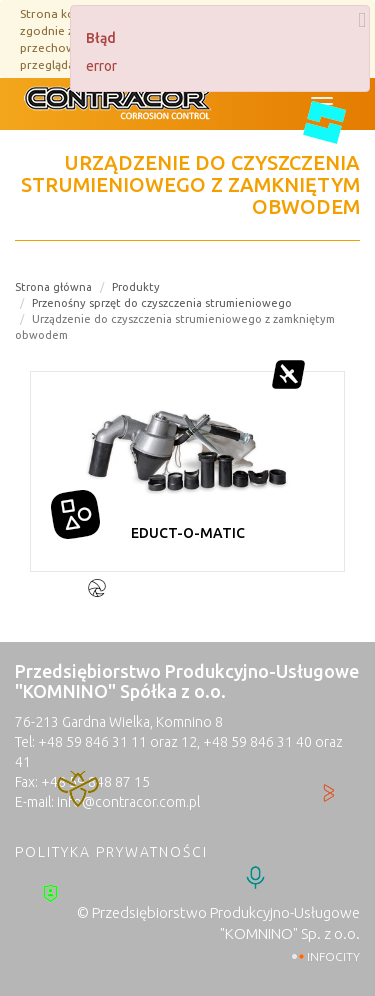  What do you see at coordinates (288, 374) in the screenshot?
I see `avianex brand logo` at bounding box center [288, 374].